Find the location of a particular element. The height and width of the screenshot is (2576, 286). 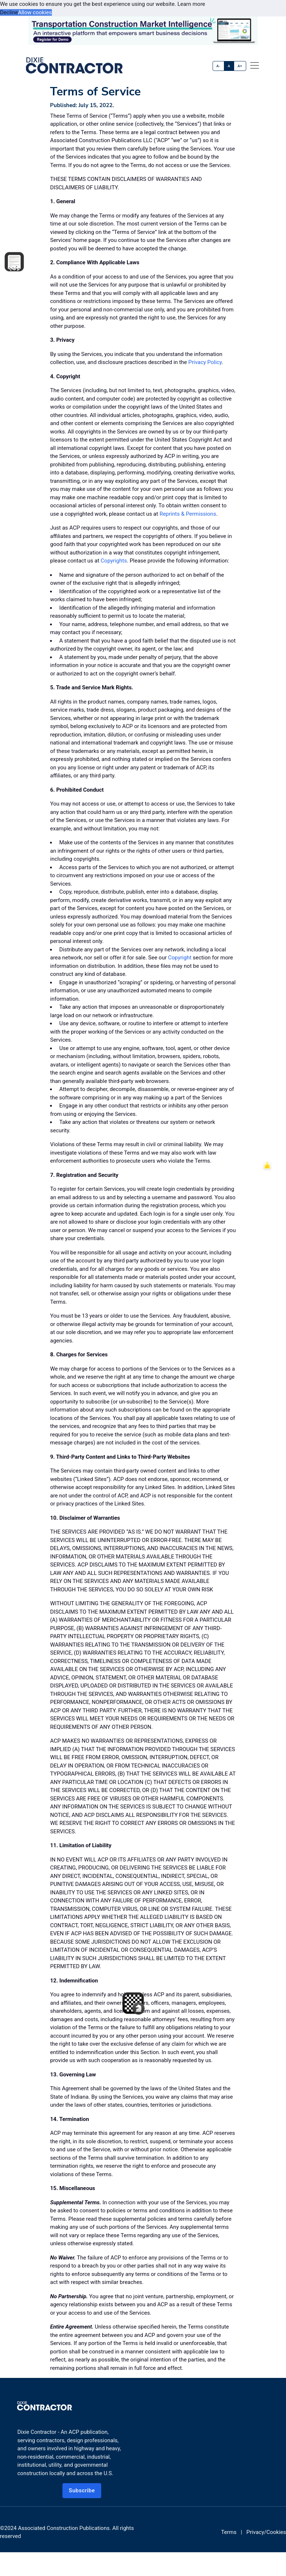

open Buffer text editor app is located at coordinates (14, 262).